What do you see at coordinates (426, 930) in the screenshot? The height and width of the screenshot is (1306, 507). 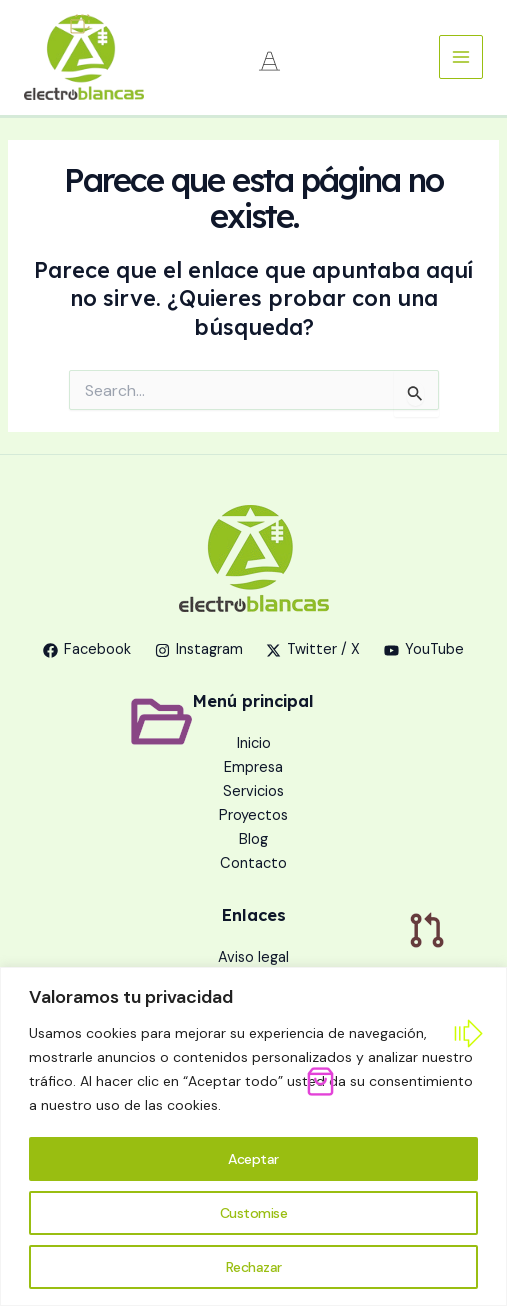 I see `create or view a git pull request` at bounding box center [426, 930].